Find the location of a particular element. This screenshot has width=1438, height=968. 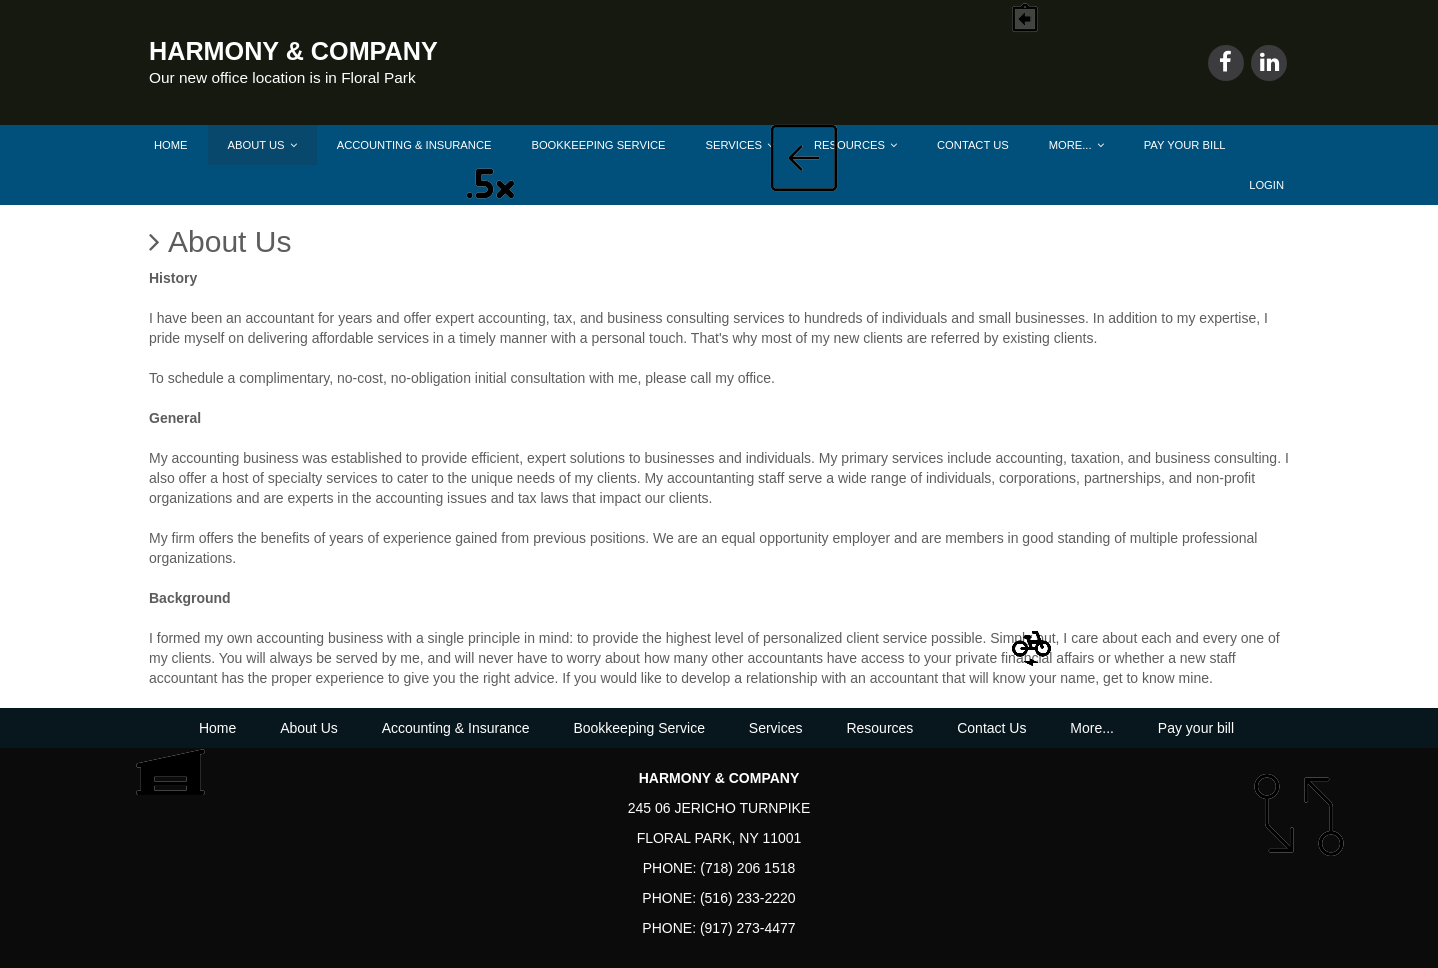

access warehouse or storage inventory is located at coordinates (170, 774).